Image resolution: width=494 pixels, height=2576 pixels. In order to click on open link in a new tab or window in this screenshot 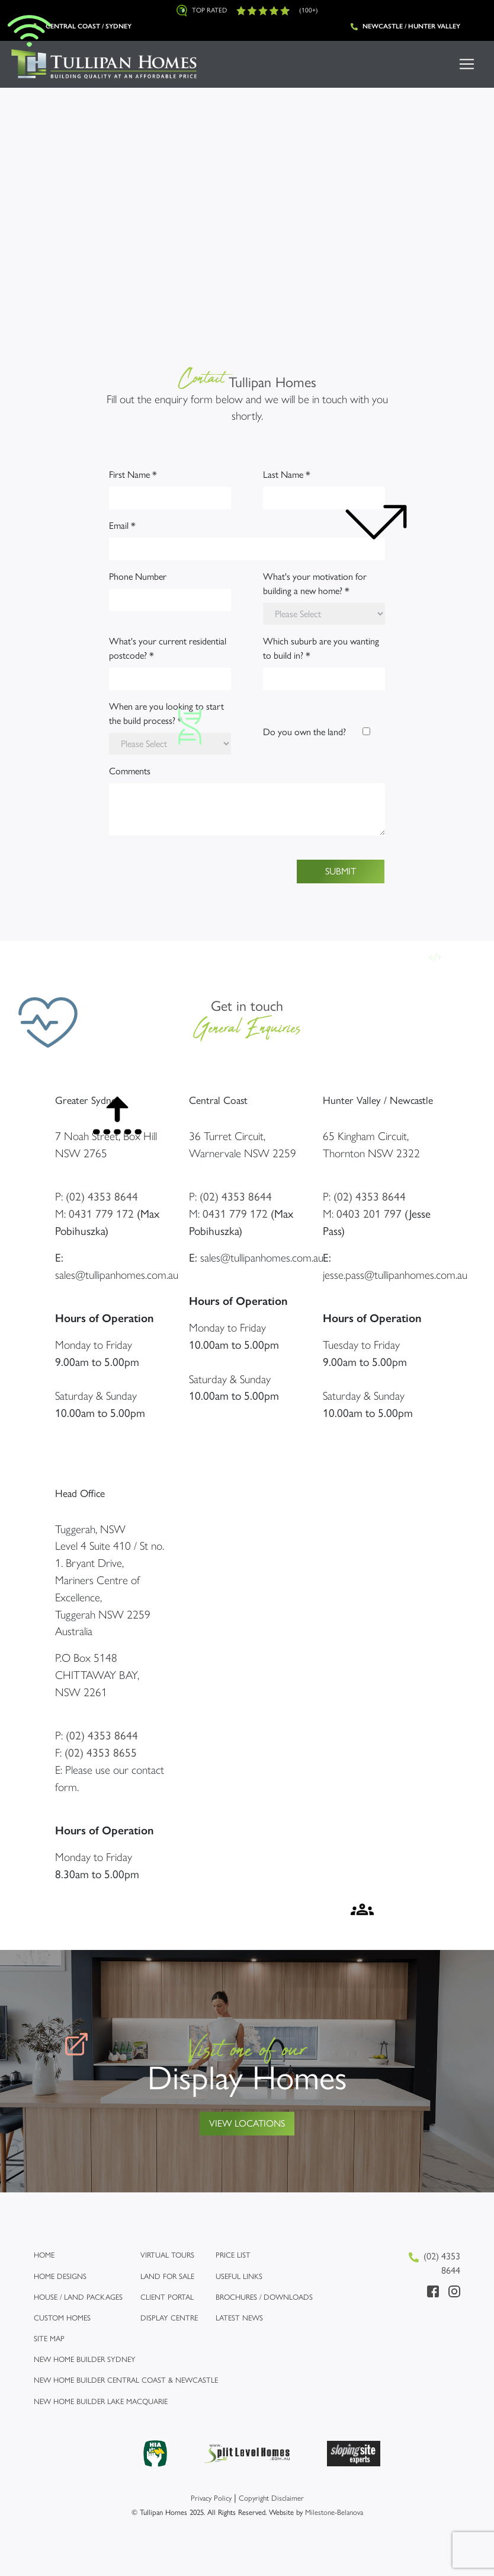, I will do `click(76, 2044)`.